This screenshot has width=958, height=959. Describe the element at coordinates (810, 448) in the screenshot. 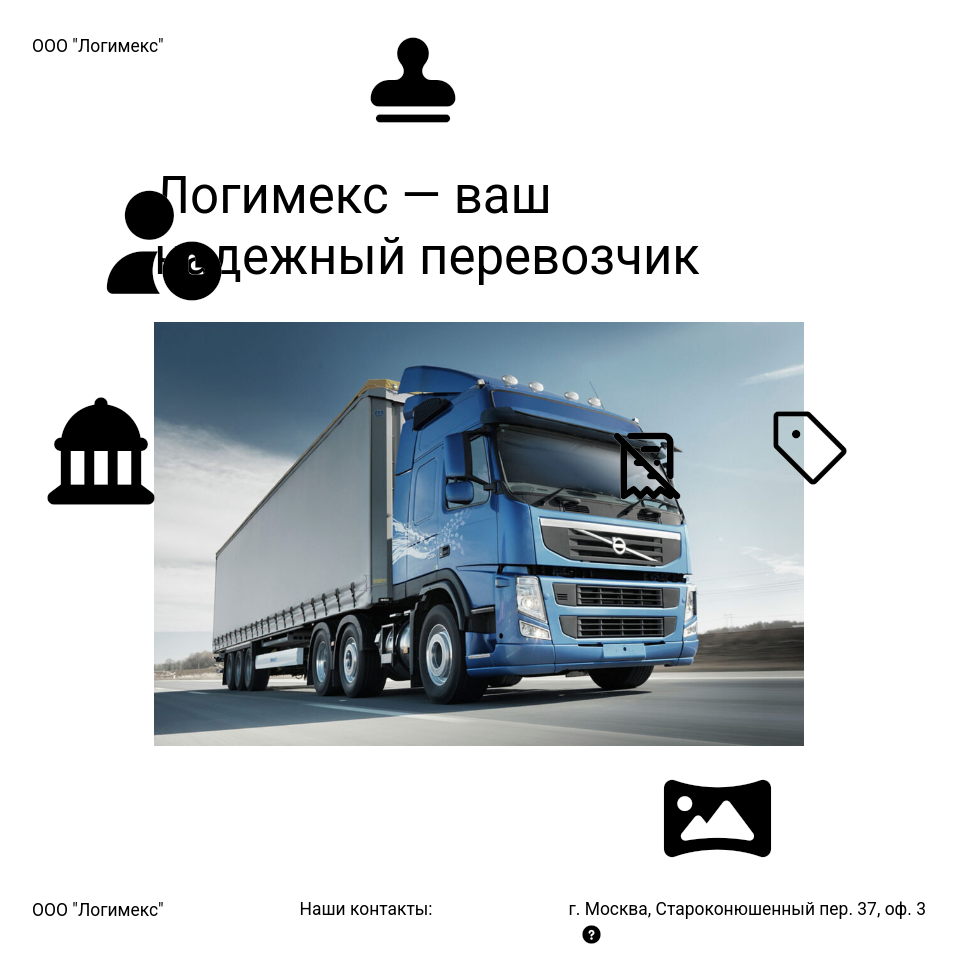

I see `add or manage tags` at that location.